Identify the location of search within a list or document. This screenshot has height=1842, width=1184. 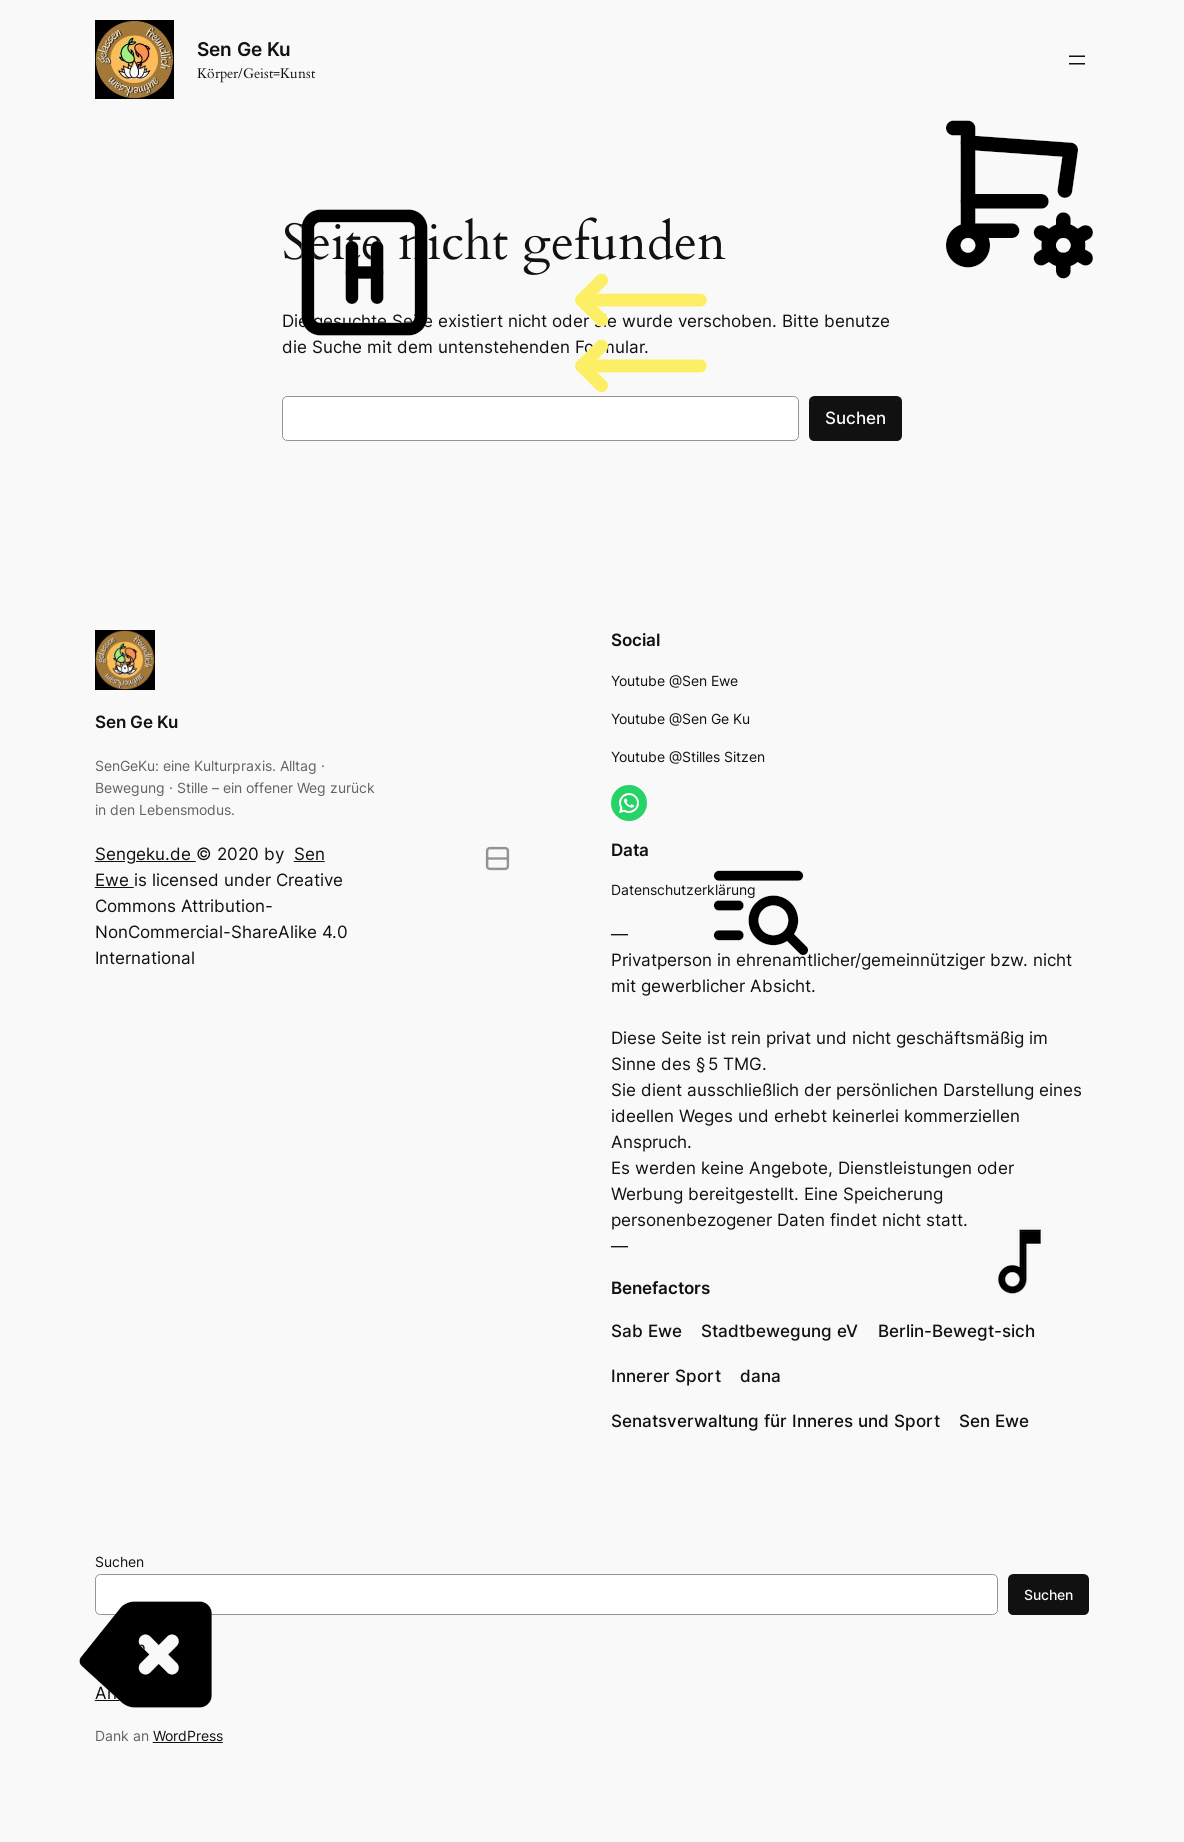
(758, 905).